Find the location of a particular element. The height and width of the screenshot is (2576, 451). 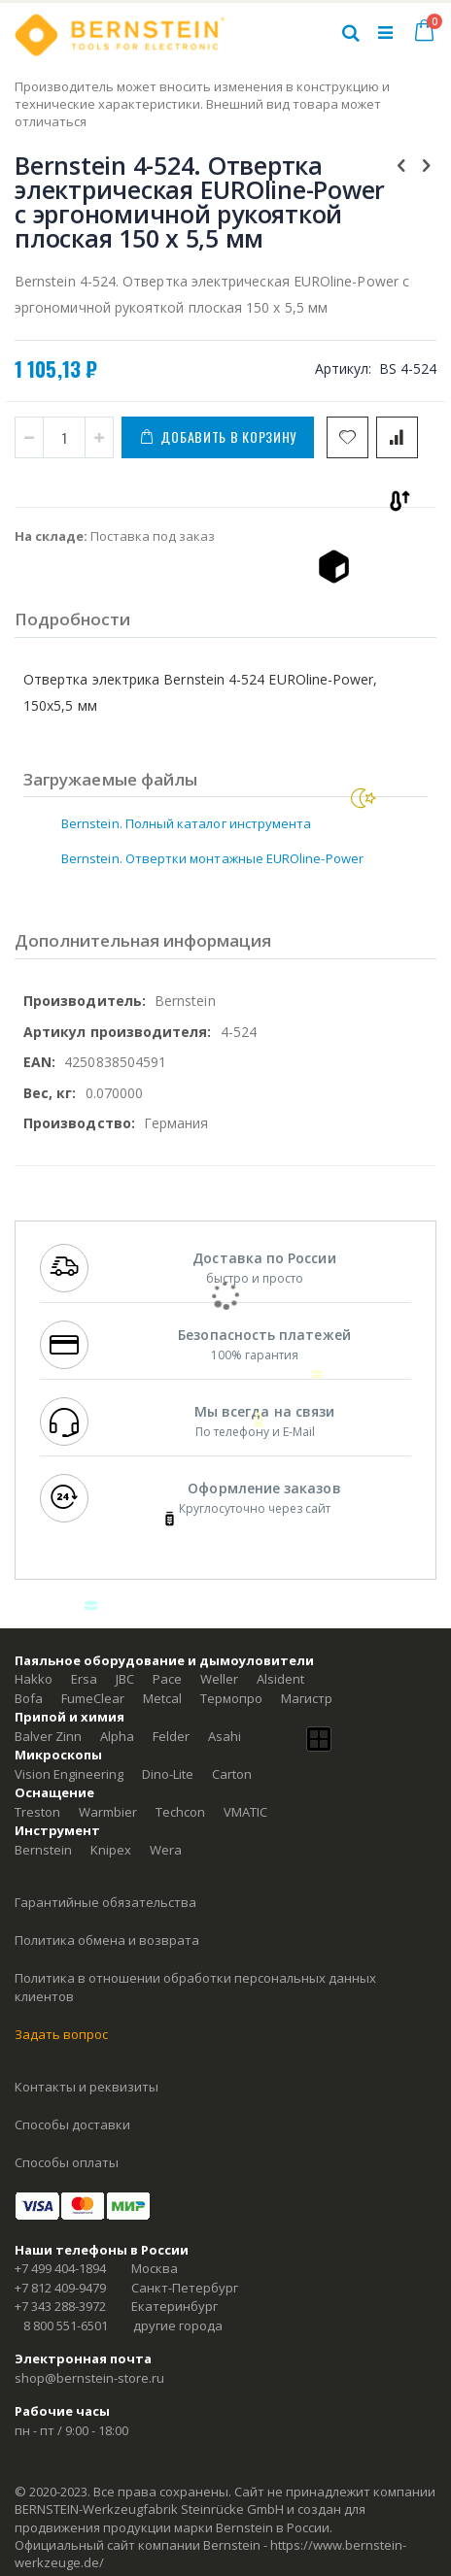

view stored grain or wheat inventory is located at coordinates (169, 1519).